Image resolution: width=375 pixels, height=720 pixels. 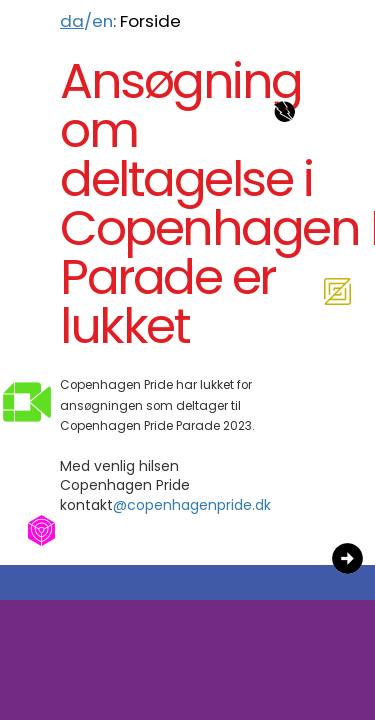 What do you see at coordinates (27, 402) in the screenshot?
I see `join a Google Meet video call` at bounding box center [27, 402].